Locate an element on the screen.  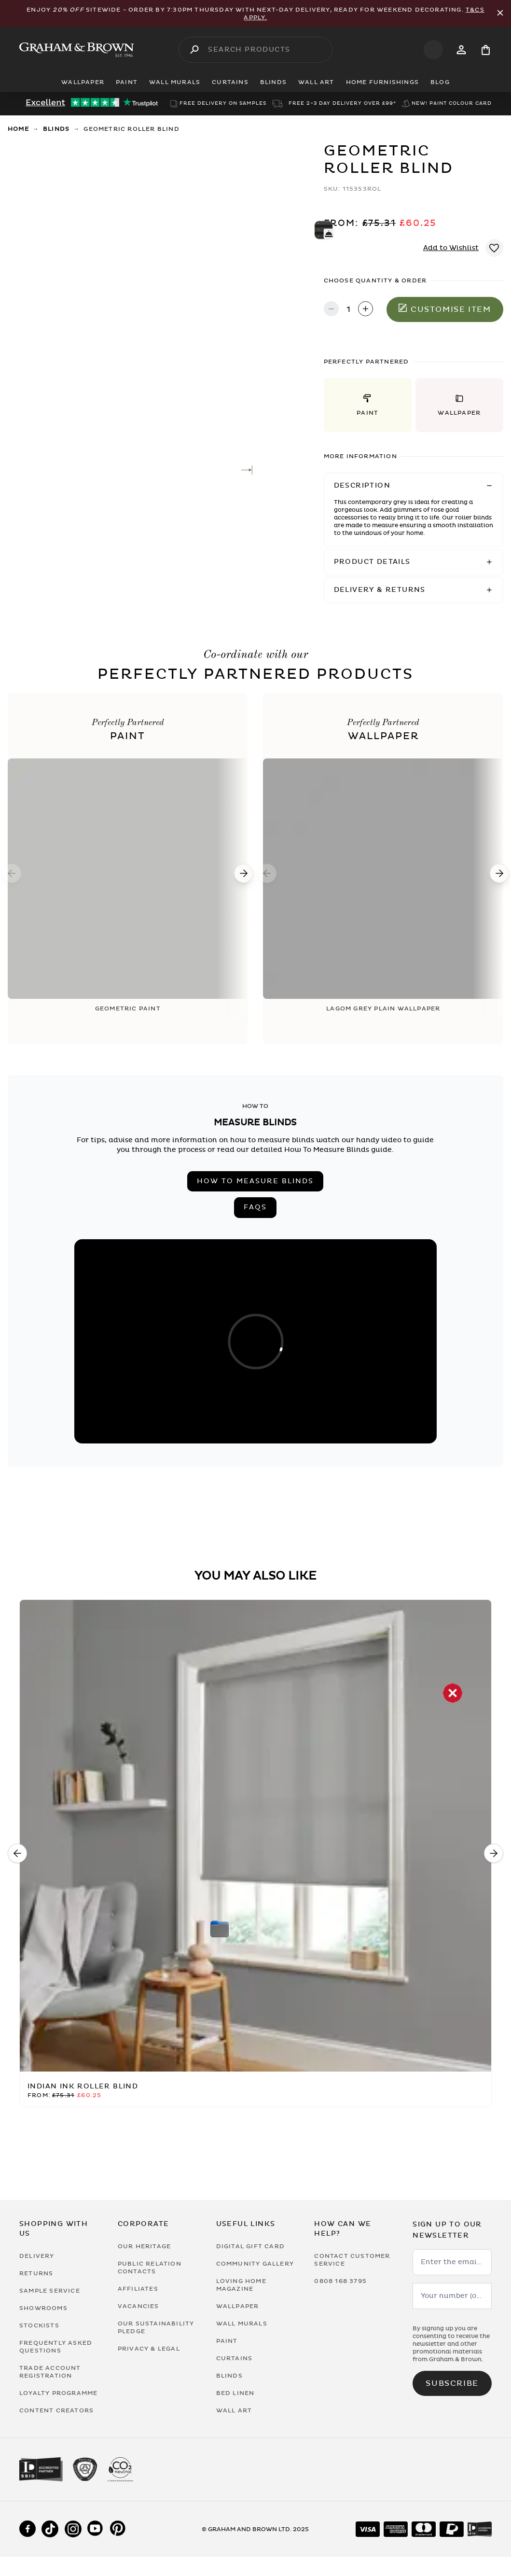
cancel the current action or operation is located at coordinates (453, 1693).